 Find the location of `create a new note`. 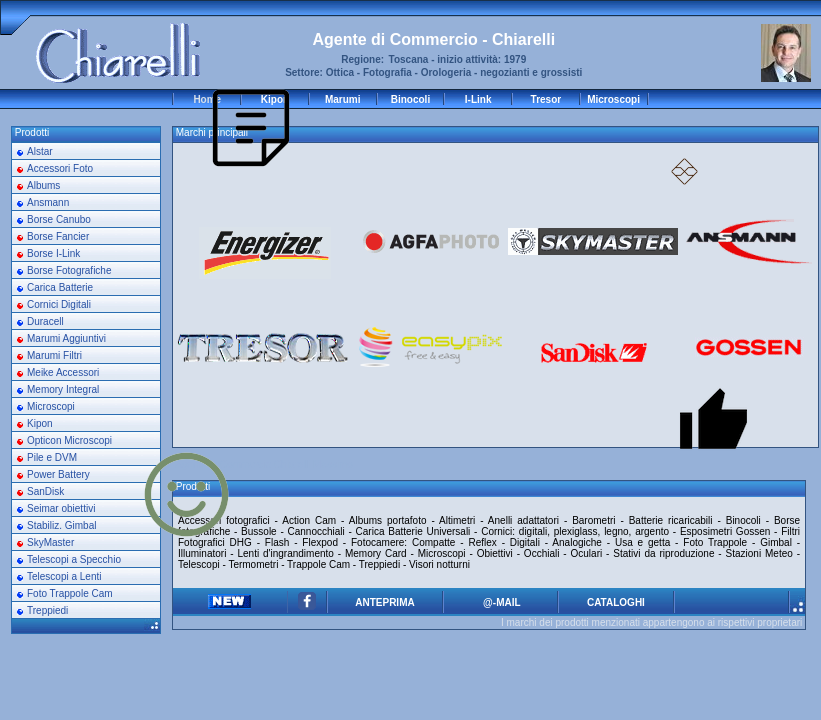

create a new note is located at coordinates (251, 128).